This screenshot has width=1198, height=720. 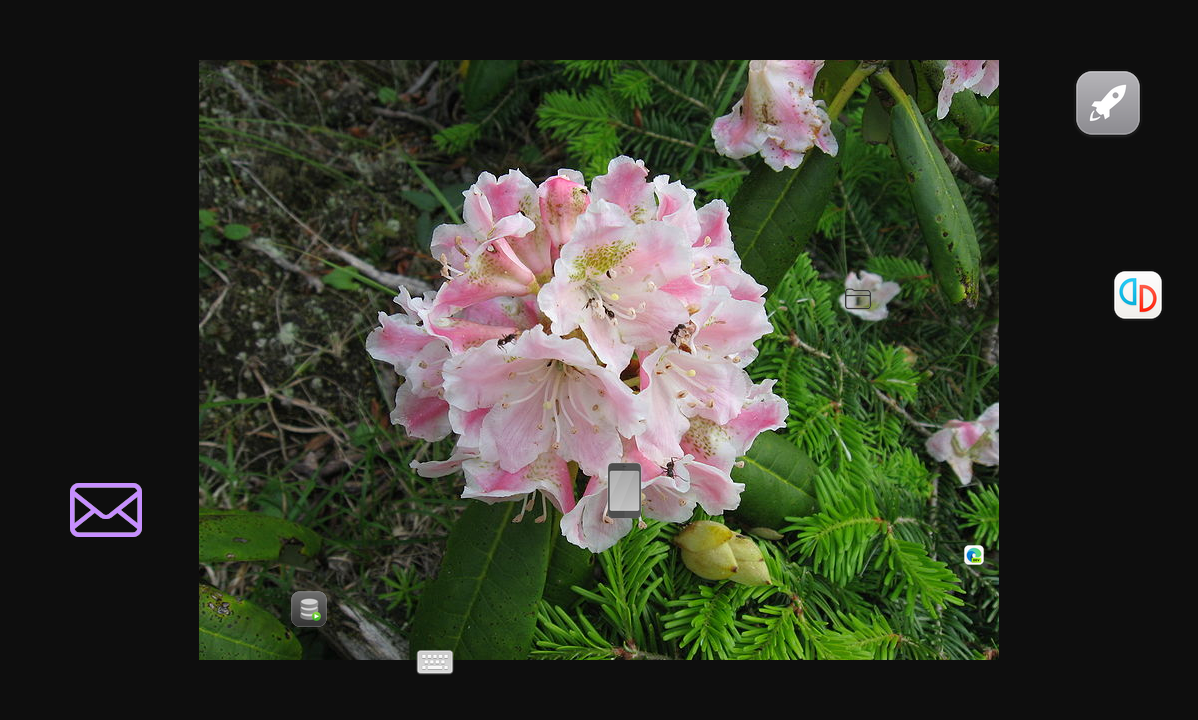 I want to click on launch yuzu nintendo switch emulator, so click(x=1138, y=295).